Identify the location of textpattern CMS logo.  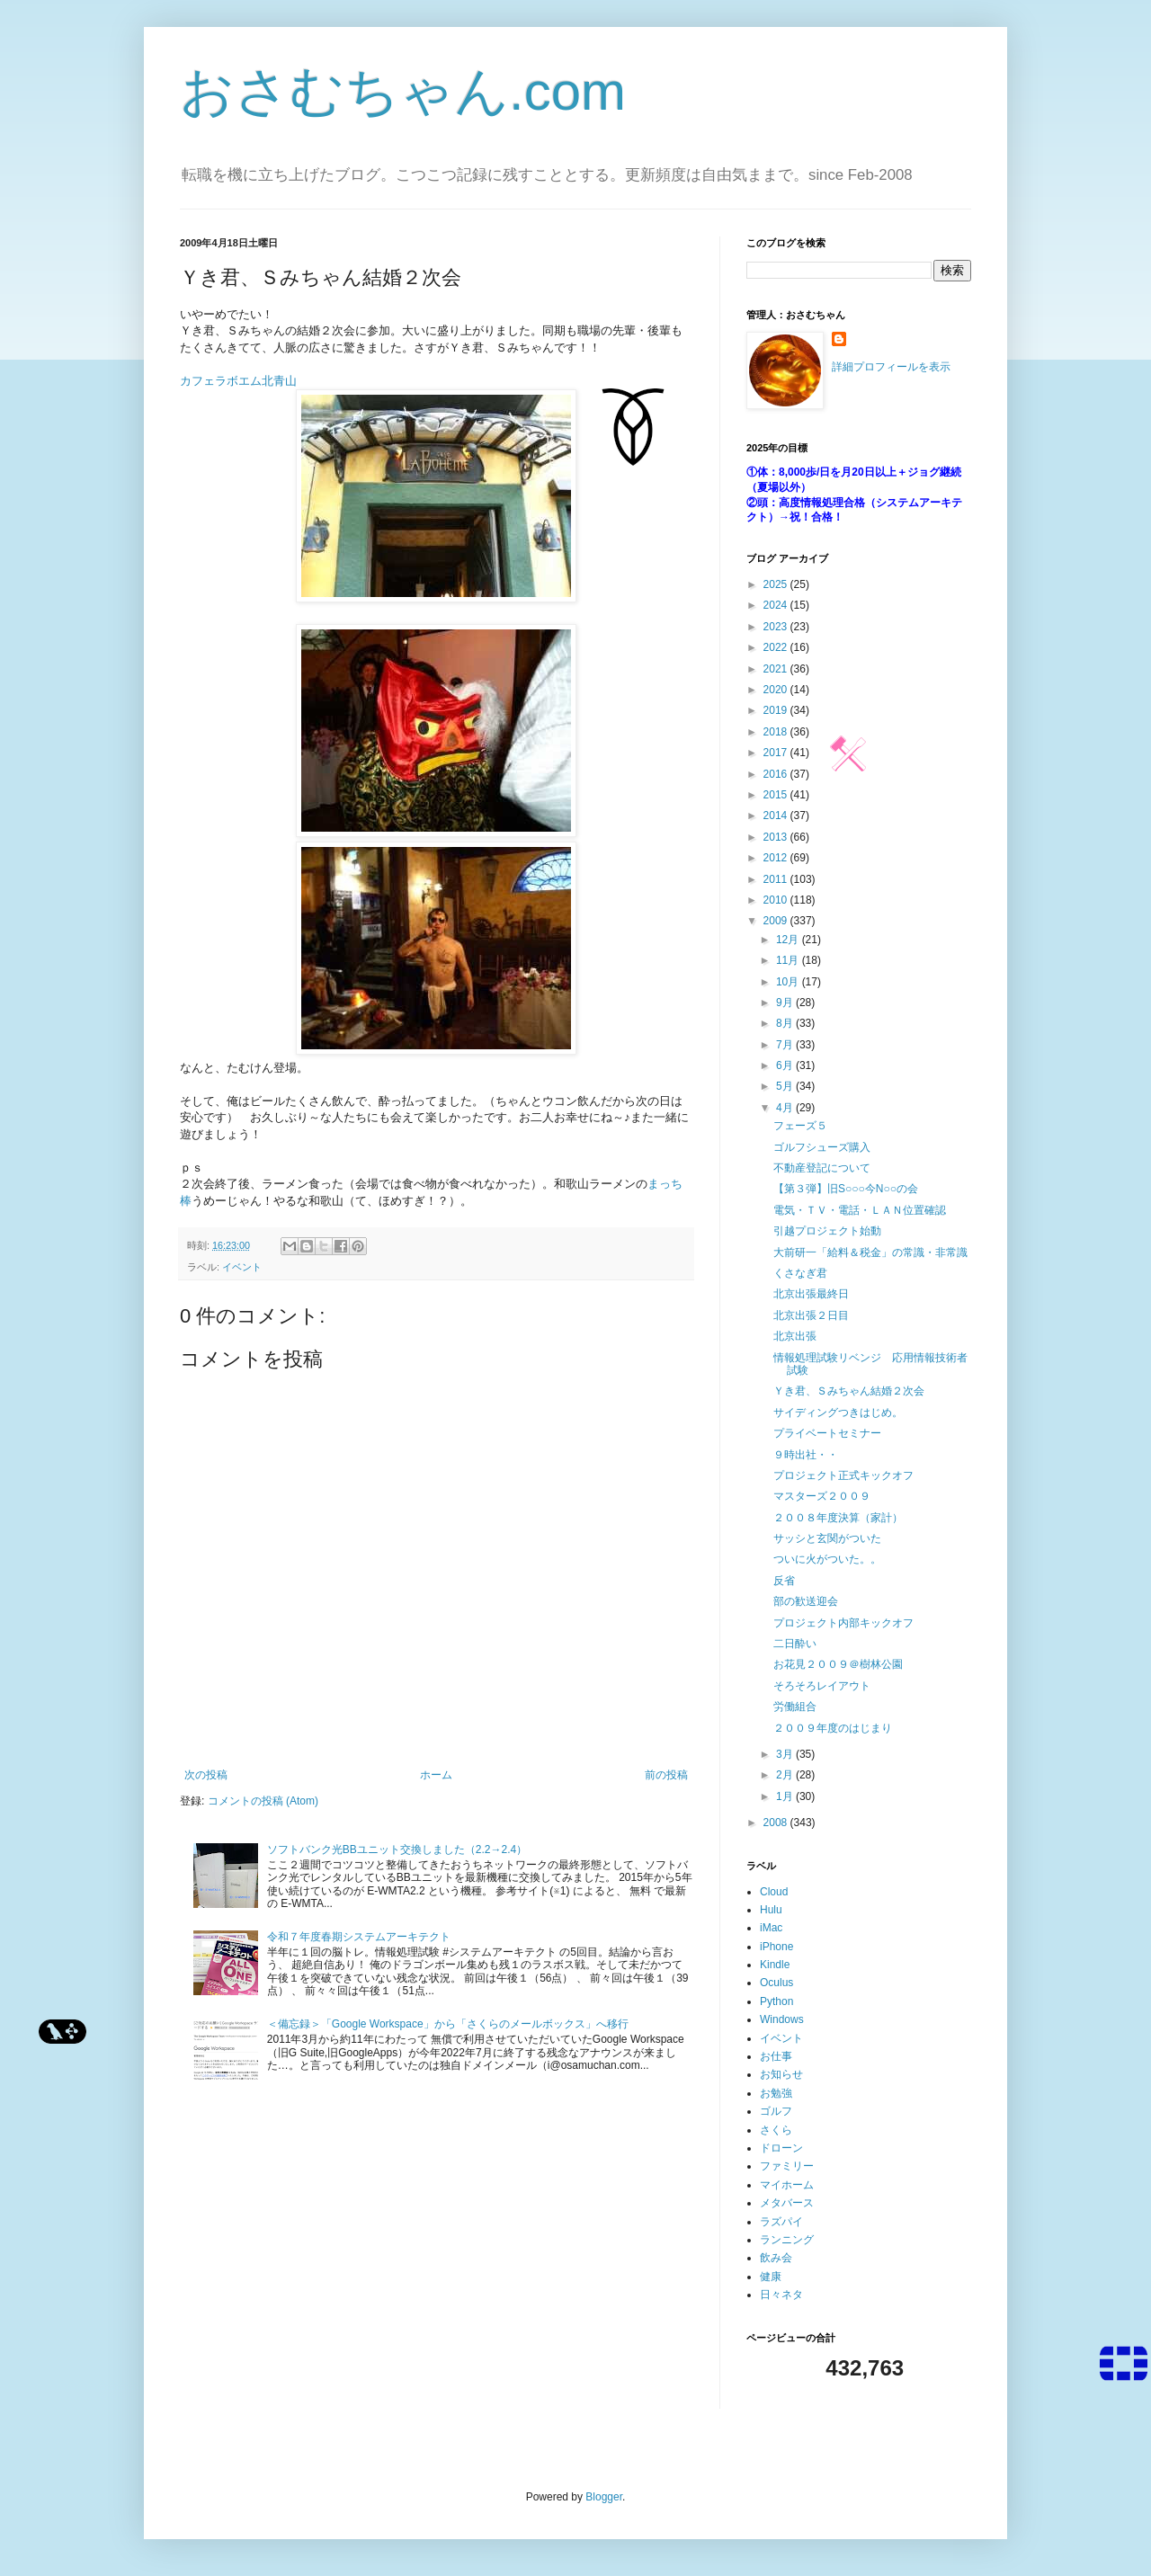
(848, 753).